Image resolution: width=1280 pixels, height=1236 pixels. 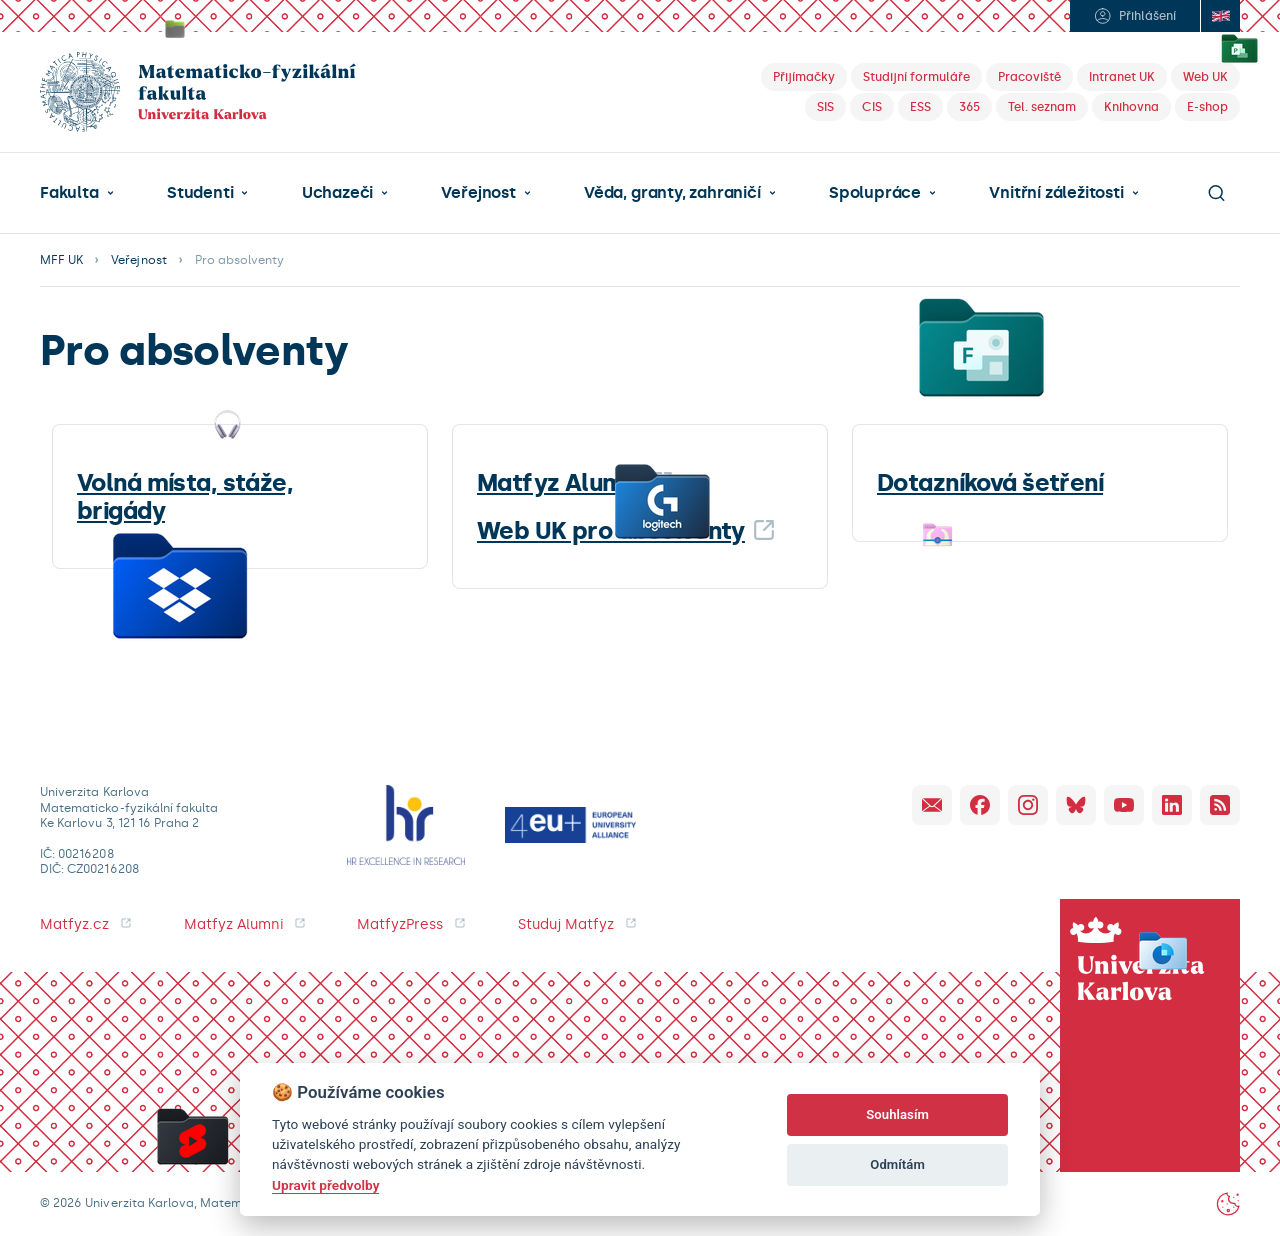 What do you see at coordinates (227, 424) in the screenshot?
I see `indicates connected bluetooth headphones` at bounding box center [227, 424].